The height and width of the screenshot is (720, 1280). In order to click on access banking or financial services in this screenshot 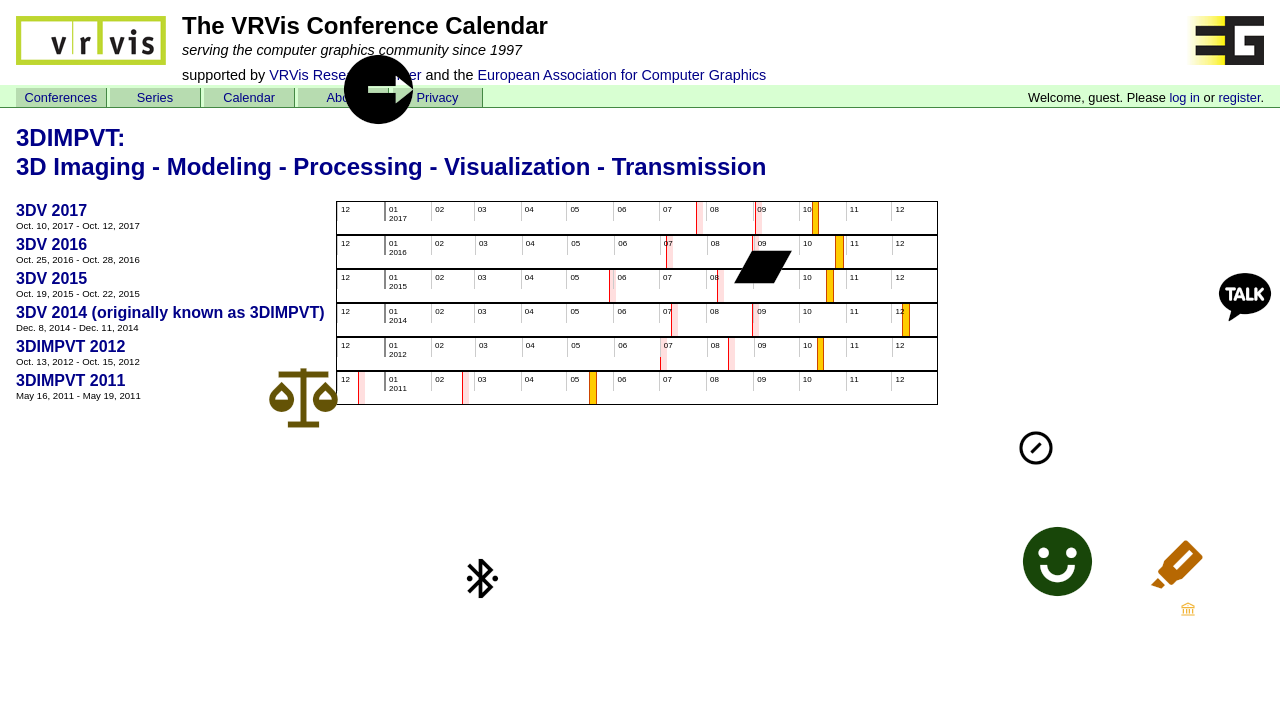, I will do `click(1188, 609)`.